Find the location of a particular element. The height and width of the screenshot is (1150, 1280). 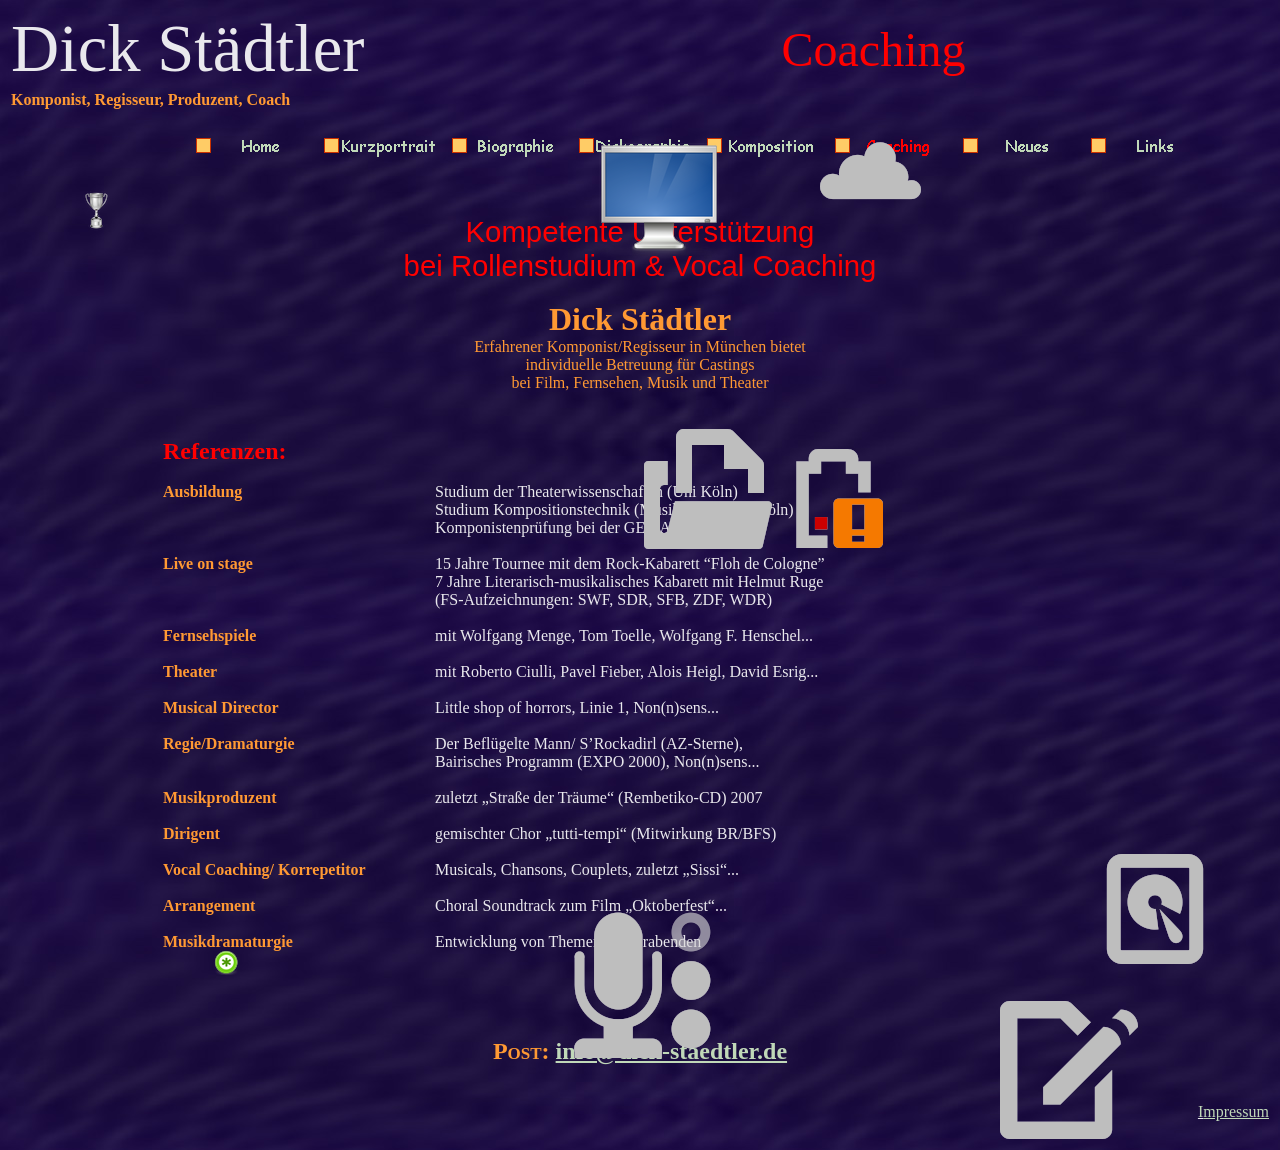

microphone sensitivity set to medium level is located at coordinates (642, 980).